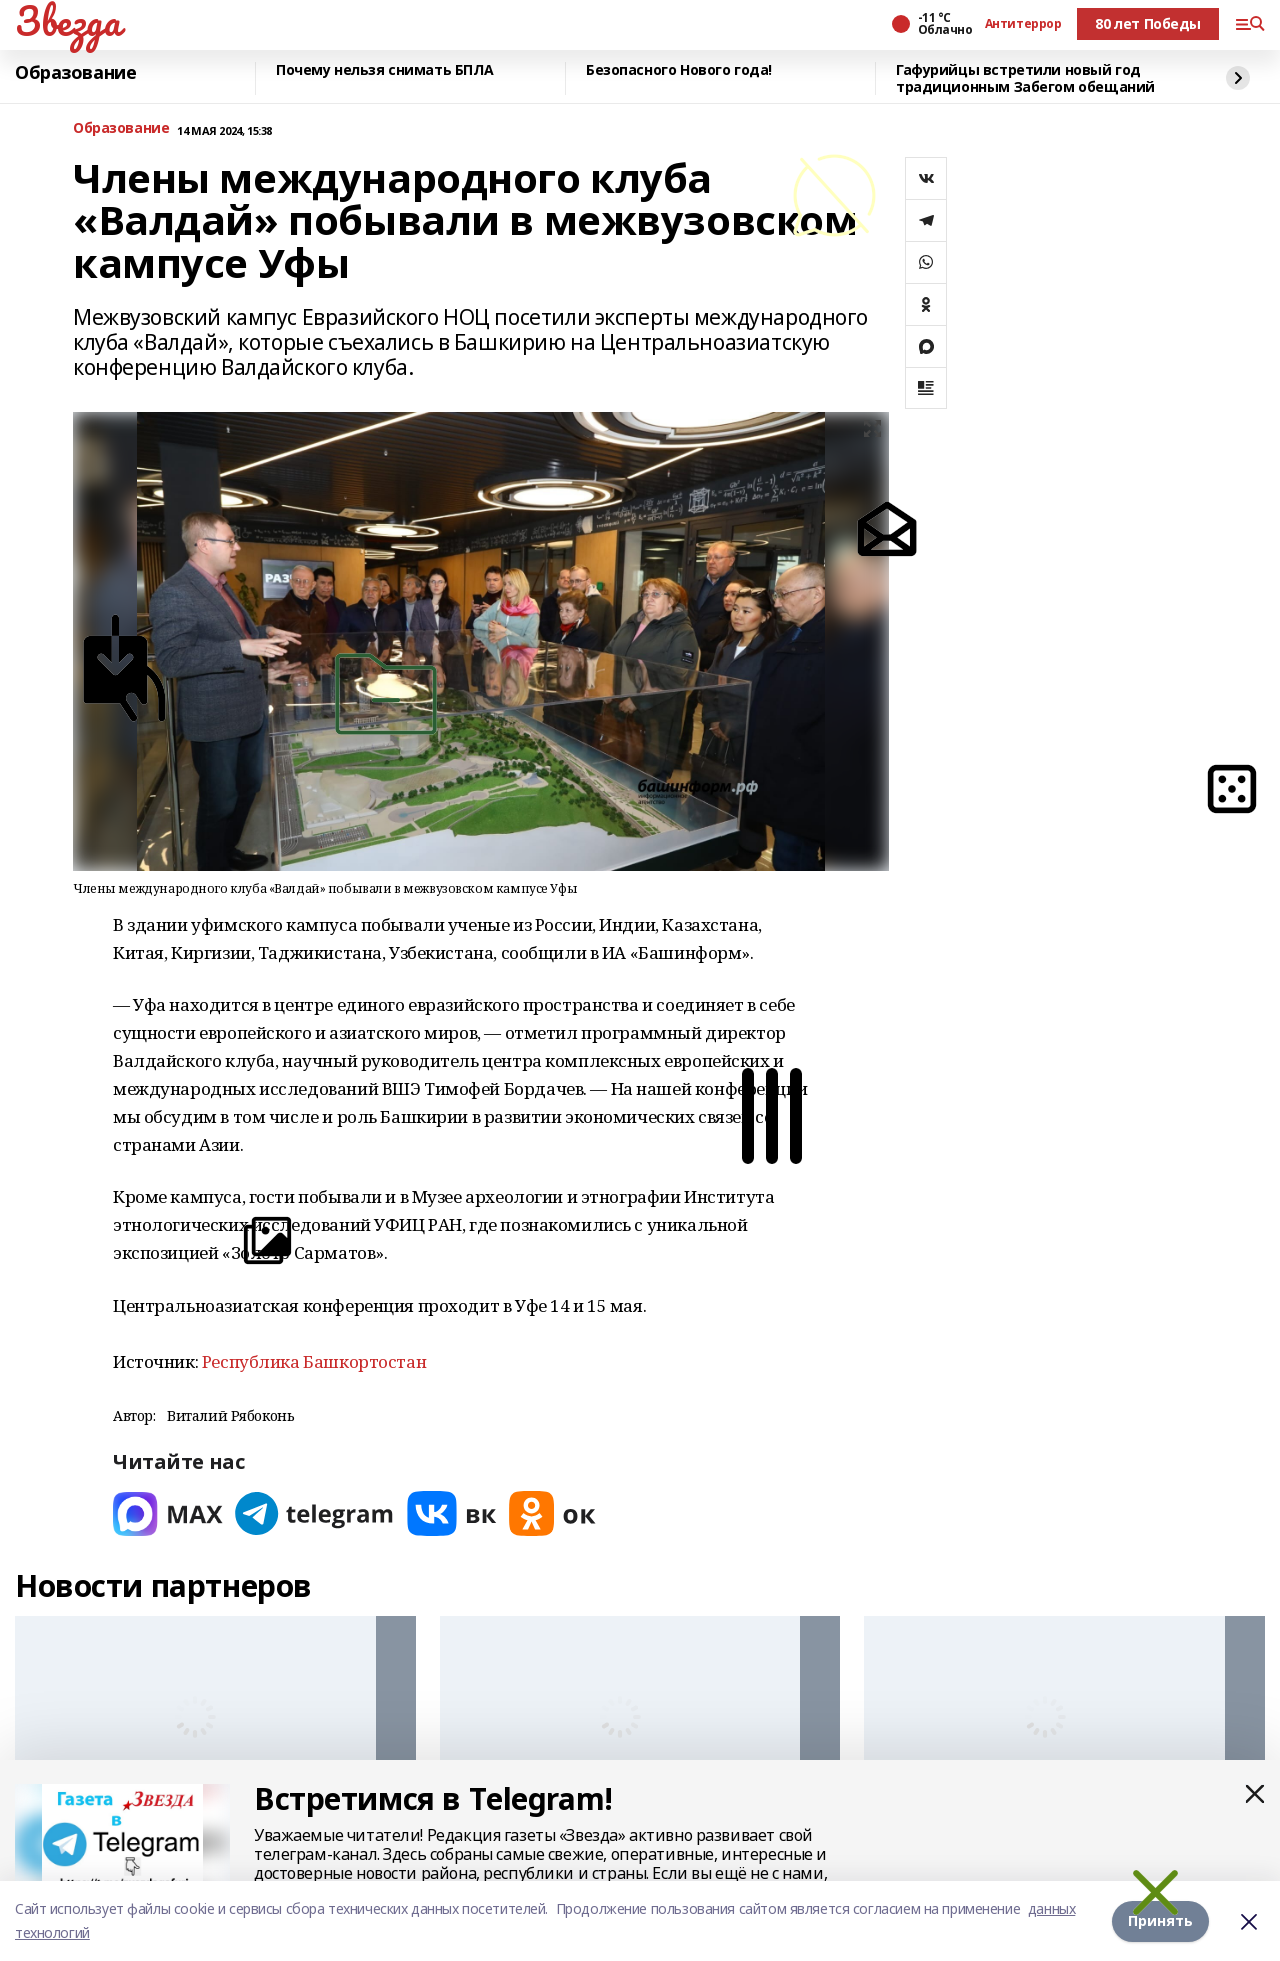 The width and height of the screenshot is (1280, 1961). I want to click on view photo gallery or image library, so click(267, 1240).